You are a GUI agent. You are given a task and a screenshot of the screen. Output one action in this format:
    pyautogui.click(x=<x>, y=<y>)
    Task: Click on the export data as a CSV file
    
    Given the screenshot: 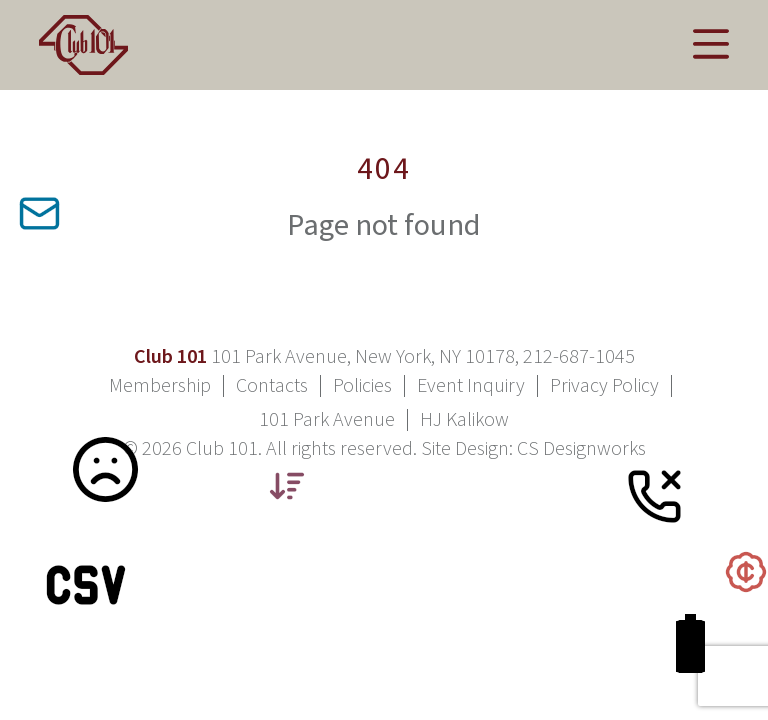 What is the action you would take?
    pyautogui.click(x=86, y=585)
    